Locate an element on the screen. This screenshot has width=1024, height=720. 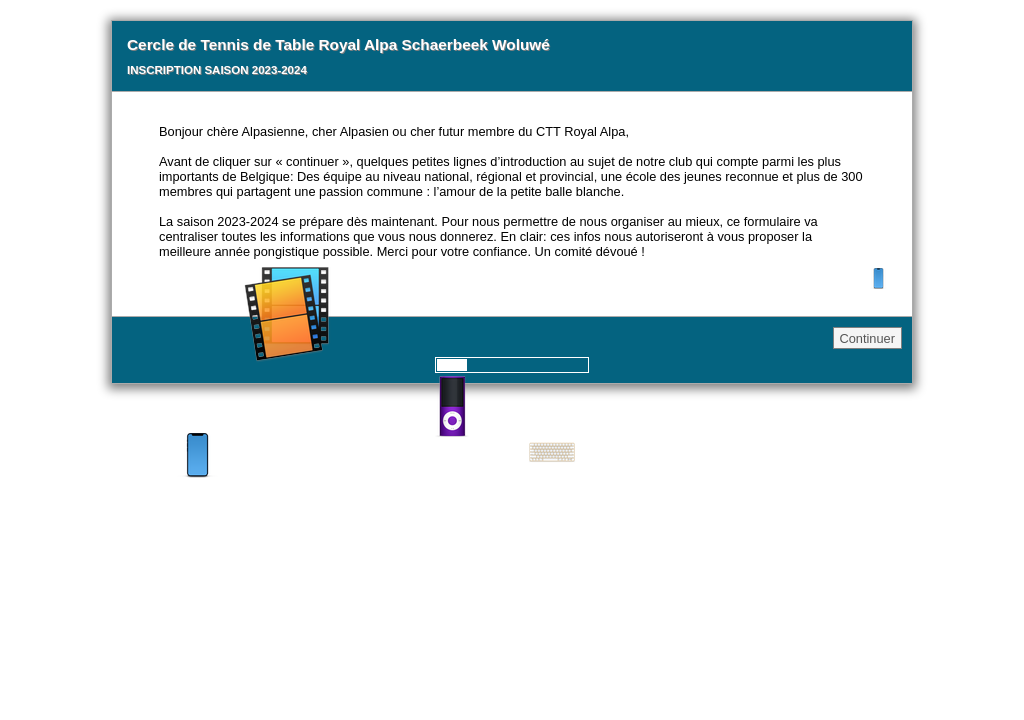
connect a bluetooth keyboard is located at coordinates (552, 452).